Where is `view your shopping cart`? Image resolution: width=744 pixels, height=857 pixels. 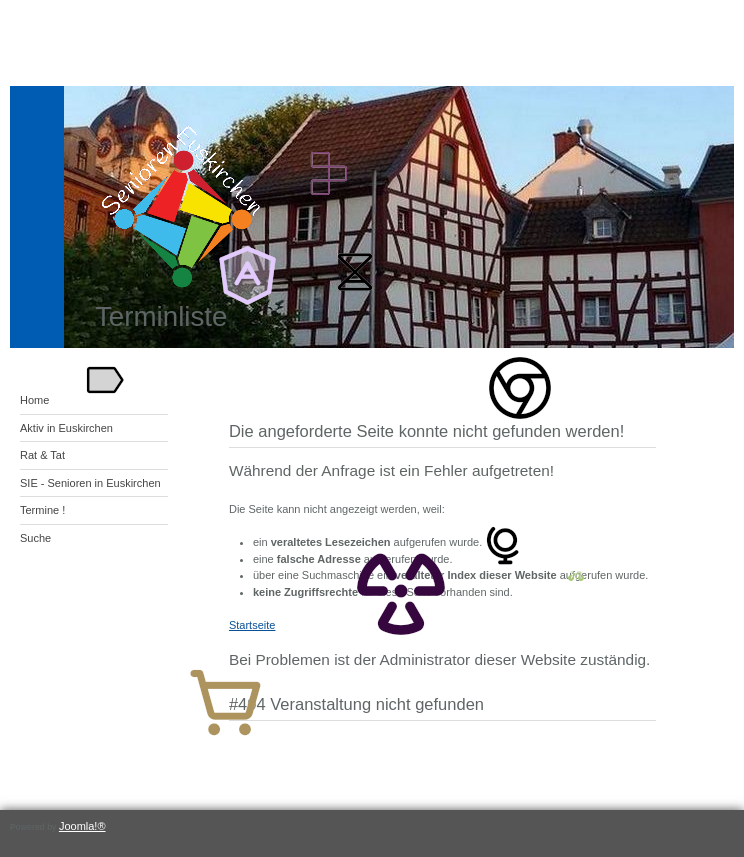
view your shopping cart is located at coordinates (226, 702).